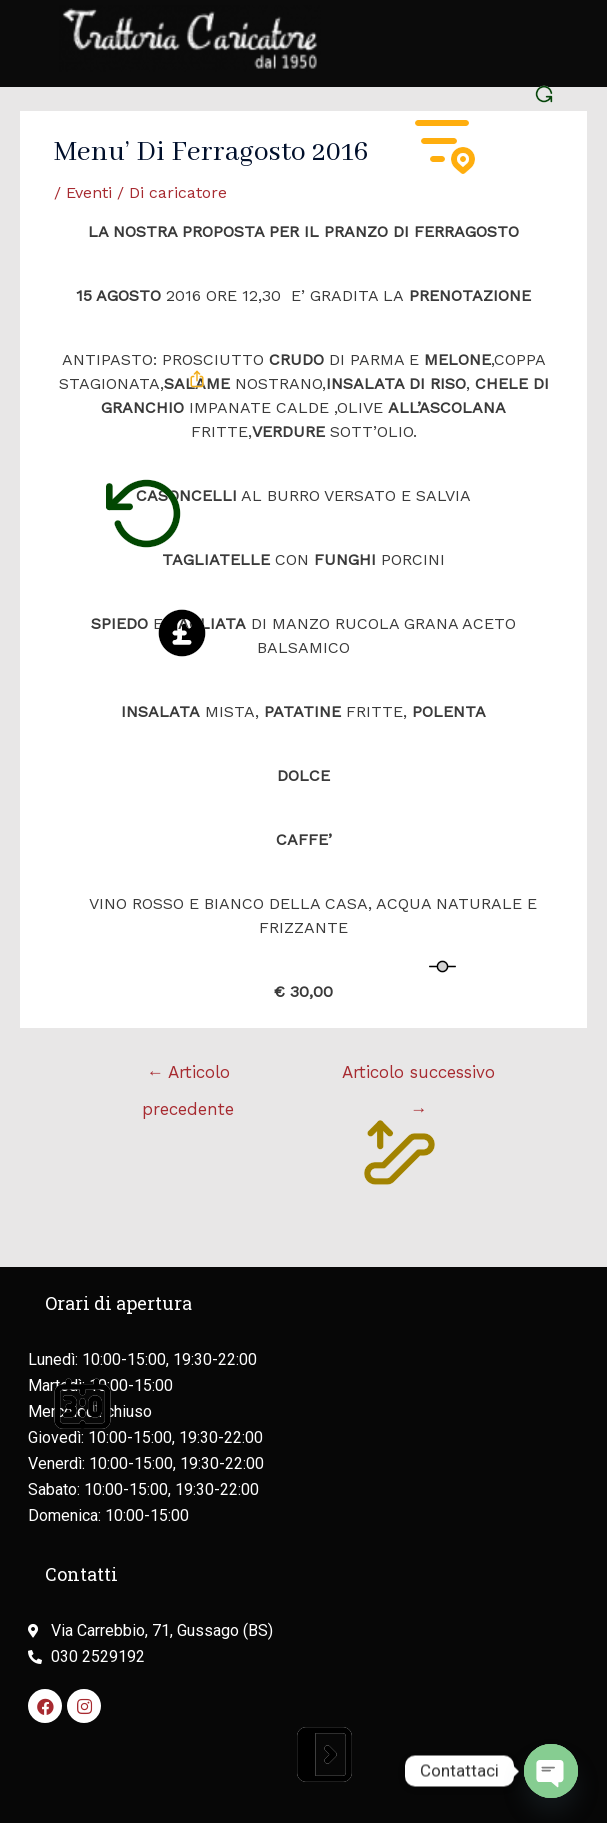  I want to click on escalator going up, so click(399, 1152).